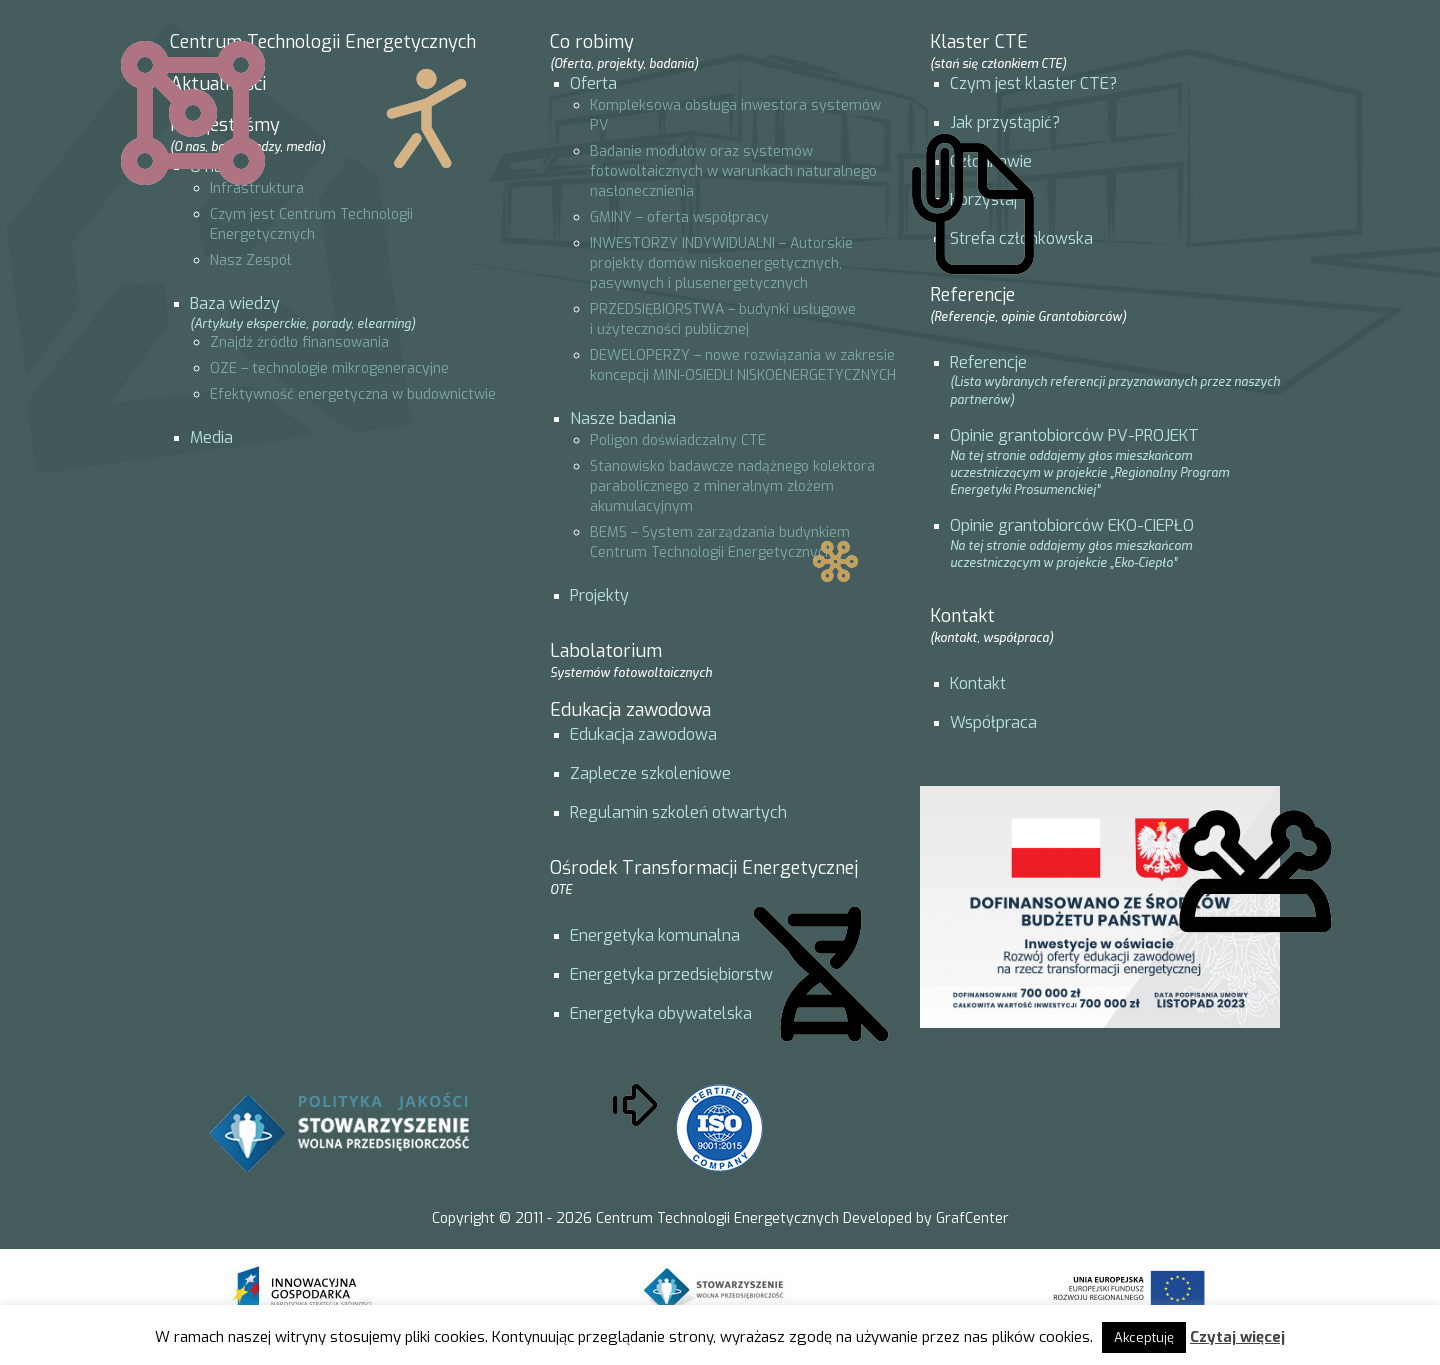 This screenshot has height=1365, width=1440. I want to click on access stretching or warm-up exercises, so click(426, 118).